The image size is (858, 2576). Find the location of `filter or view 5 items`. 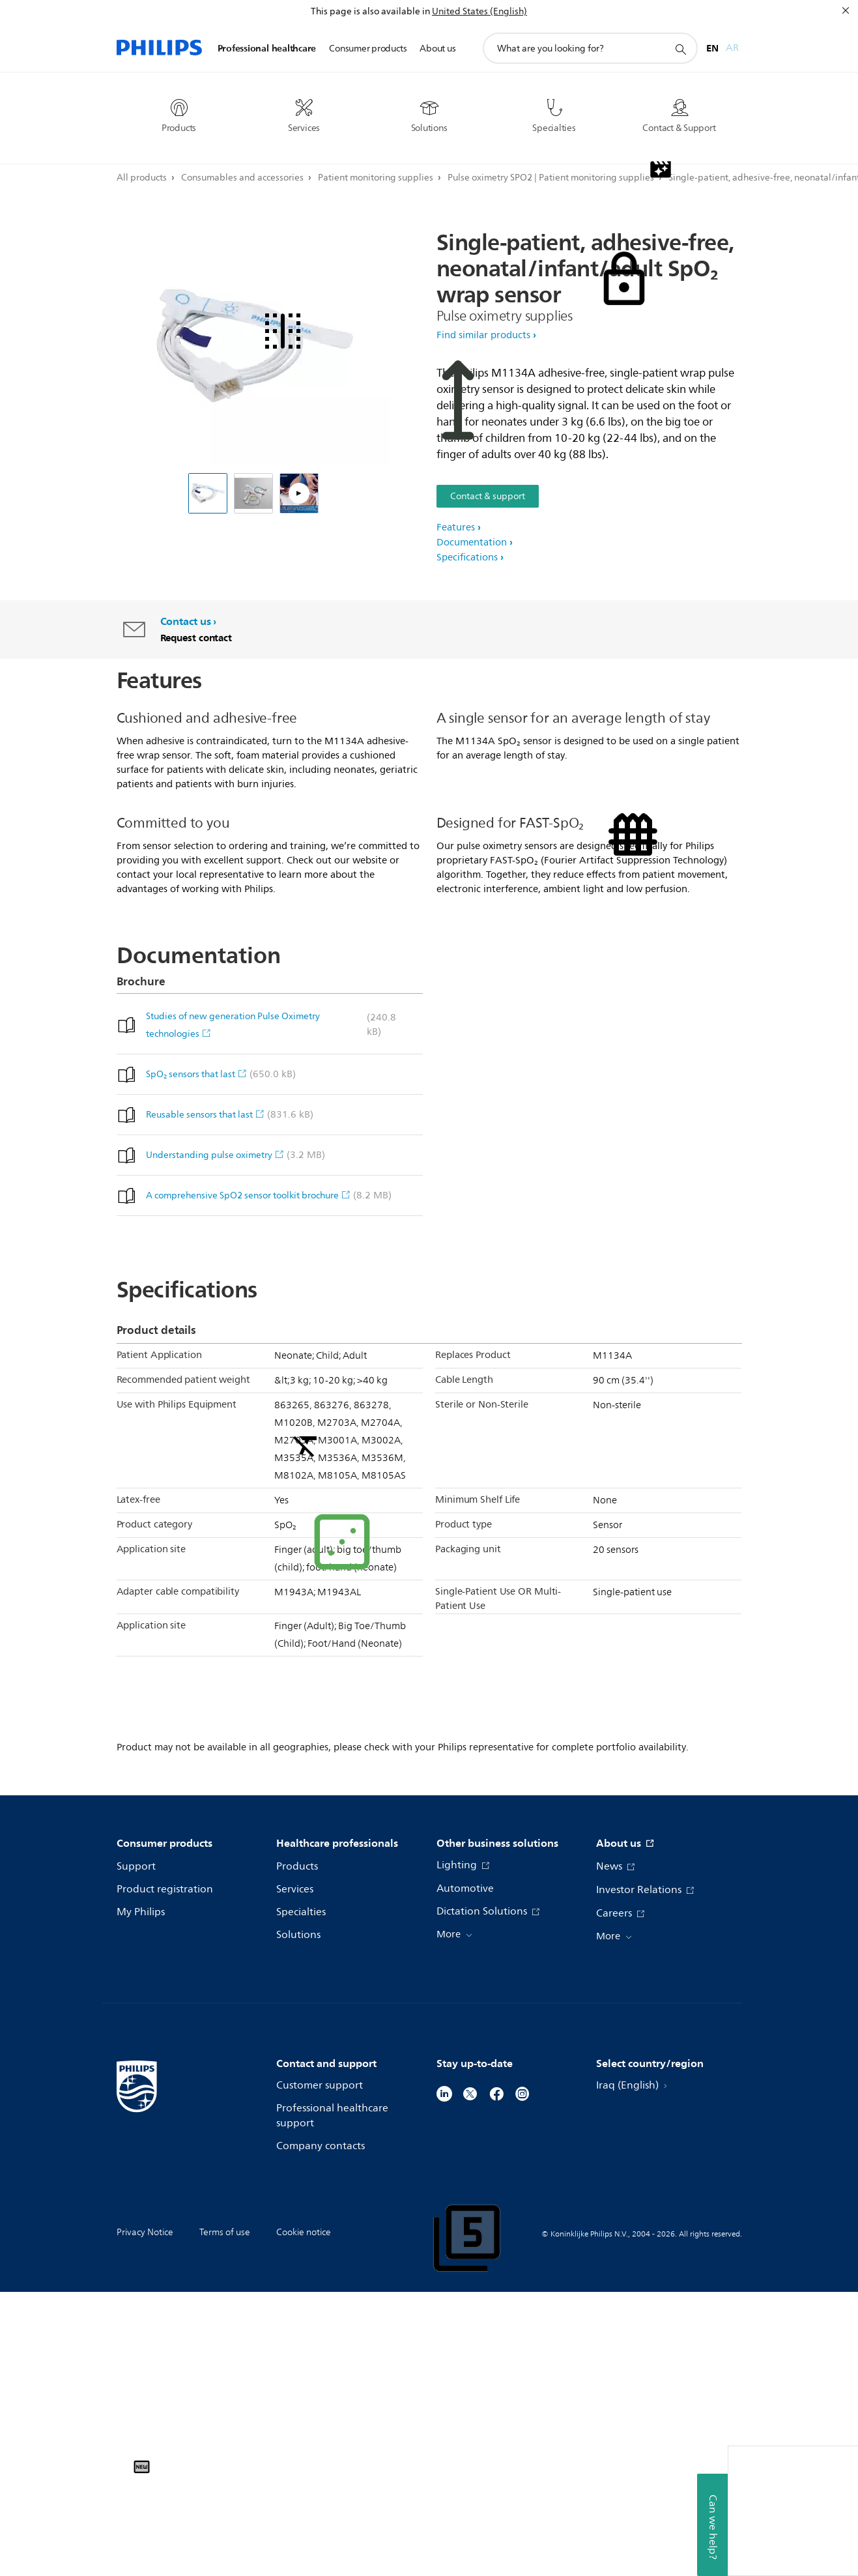

filter or view 5 items is located at coordinates (466, 2238).